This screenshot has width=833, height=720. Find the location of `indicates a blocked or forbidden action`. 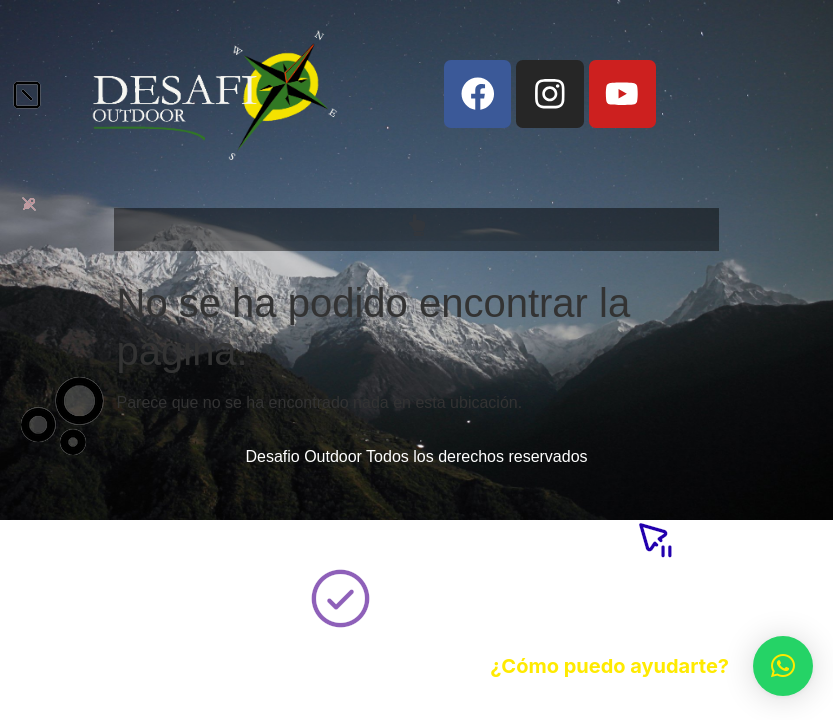

indicates a blocked or forbidden action is located at coordinates (27, 95).